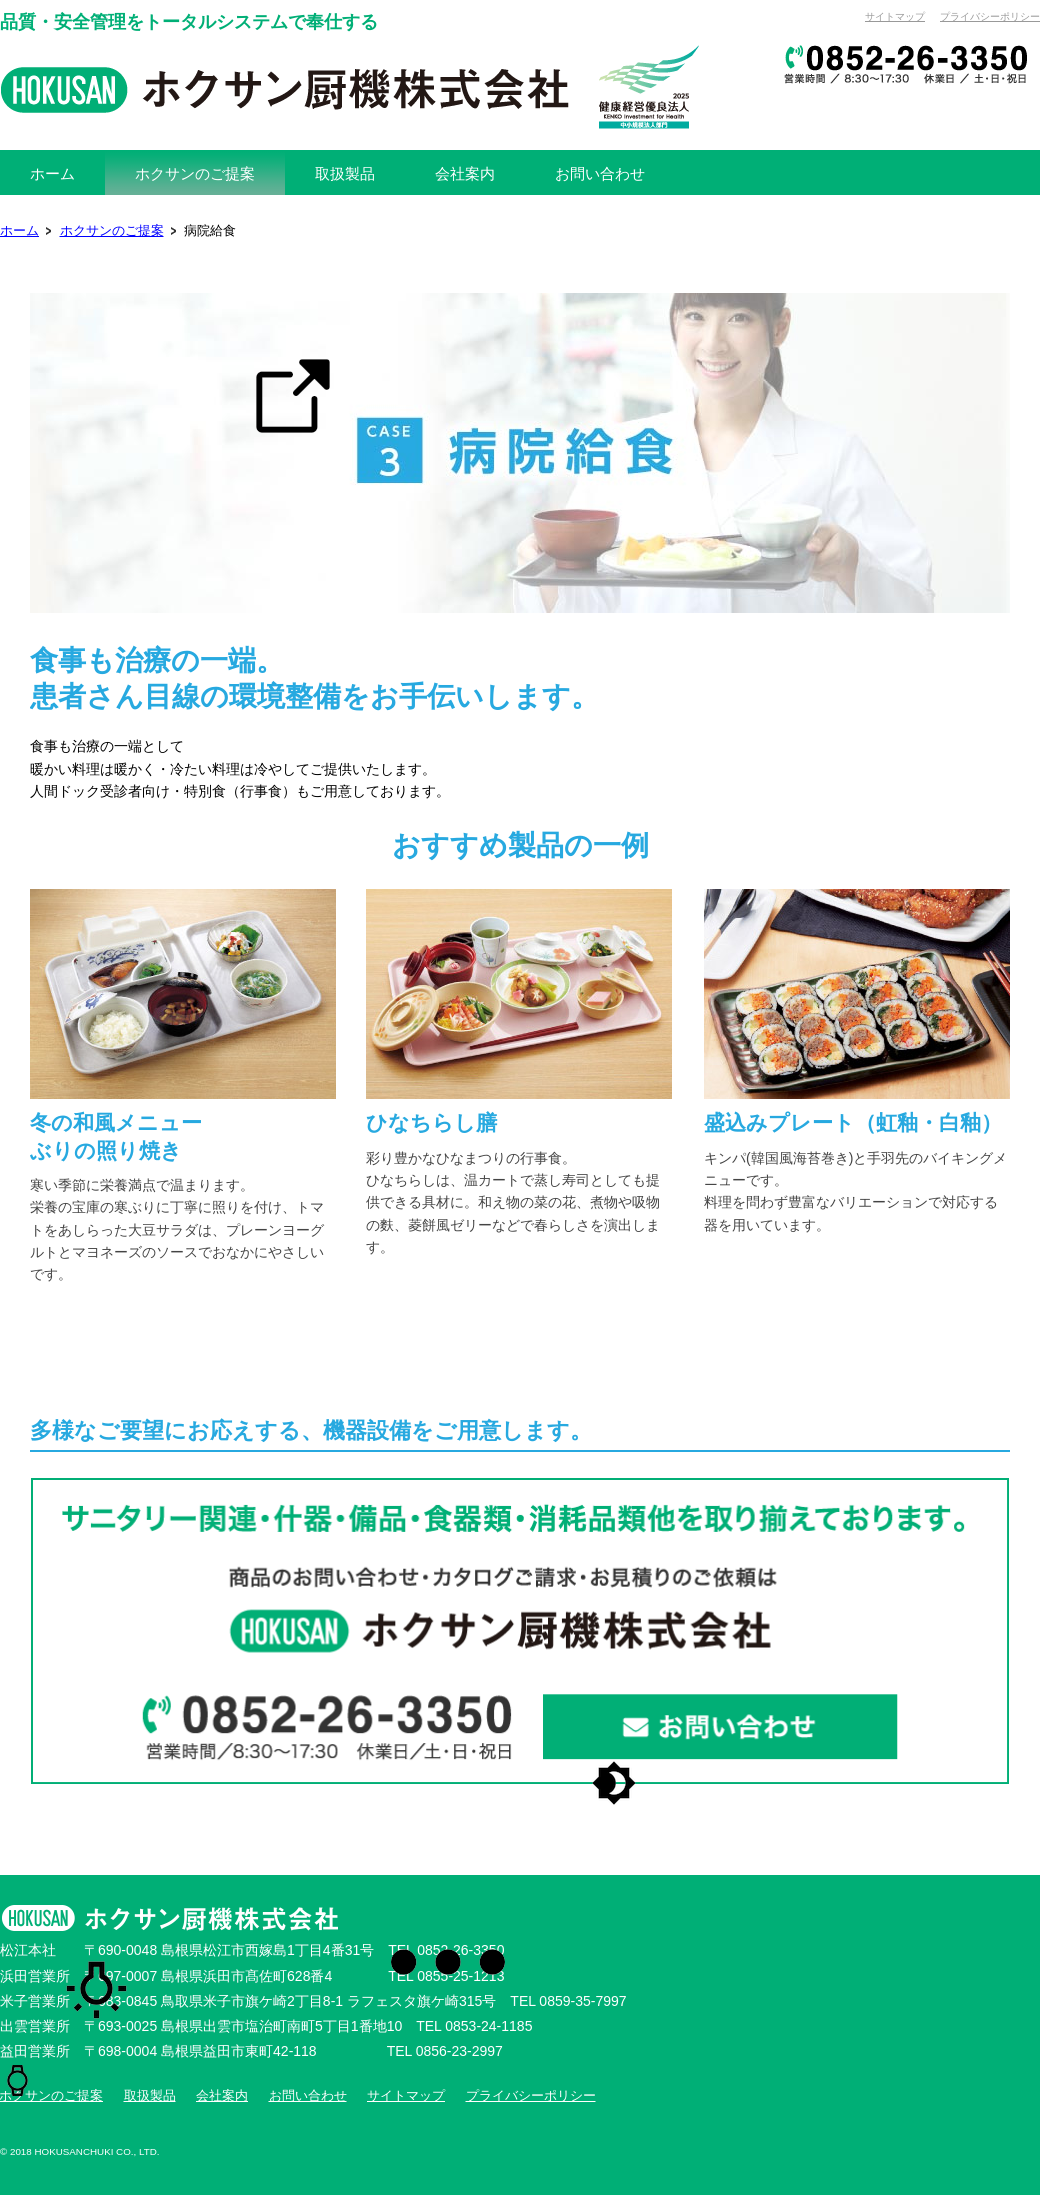  Describe the element at coordinates (96, 1988) in the screenshot. I see `adjust incandescent light settings` at that location.